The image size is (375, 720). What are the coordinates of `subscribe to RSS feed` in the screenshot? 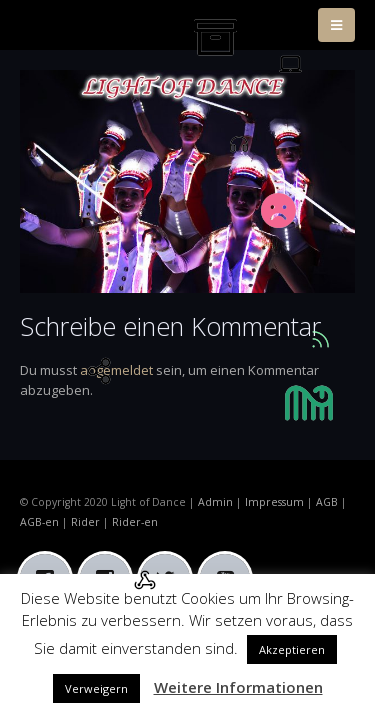 It's located at (319, 340).